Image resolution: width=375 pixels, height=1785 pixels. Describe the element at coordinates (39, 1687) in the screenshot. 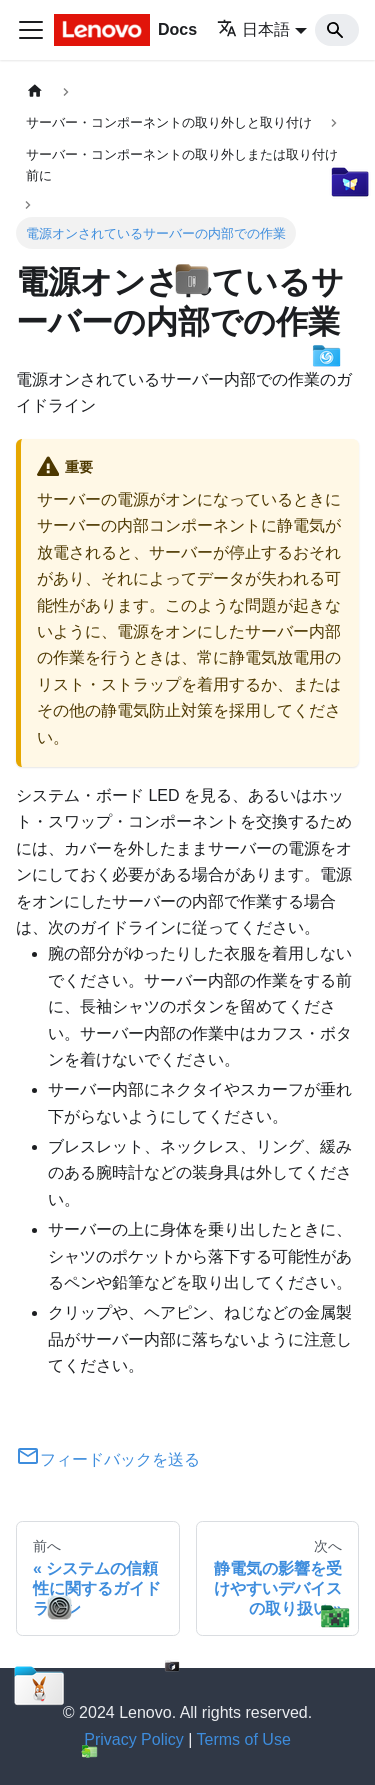

I see `open eMule downloads folder` at that location.